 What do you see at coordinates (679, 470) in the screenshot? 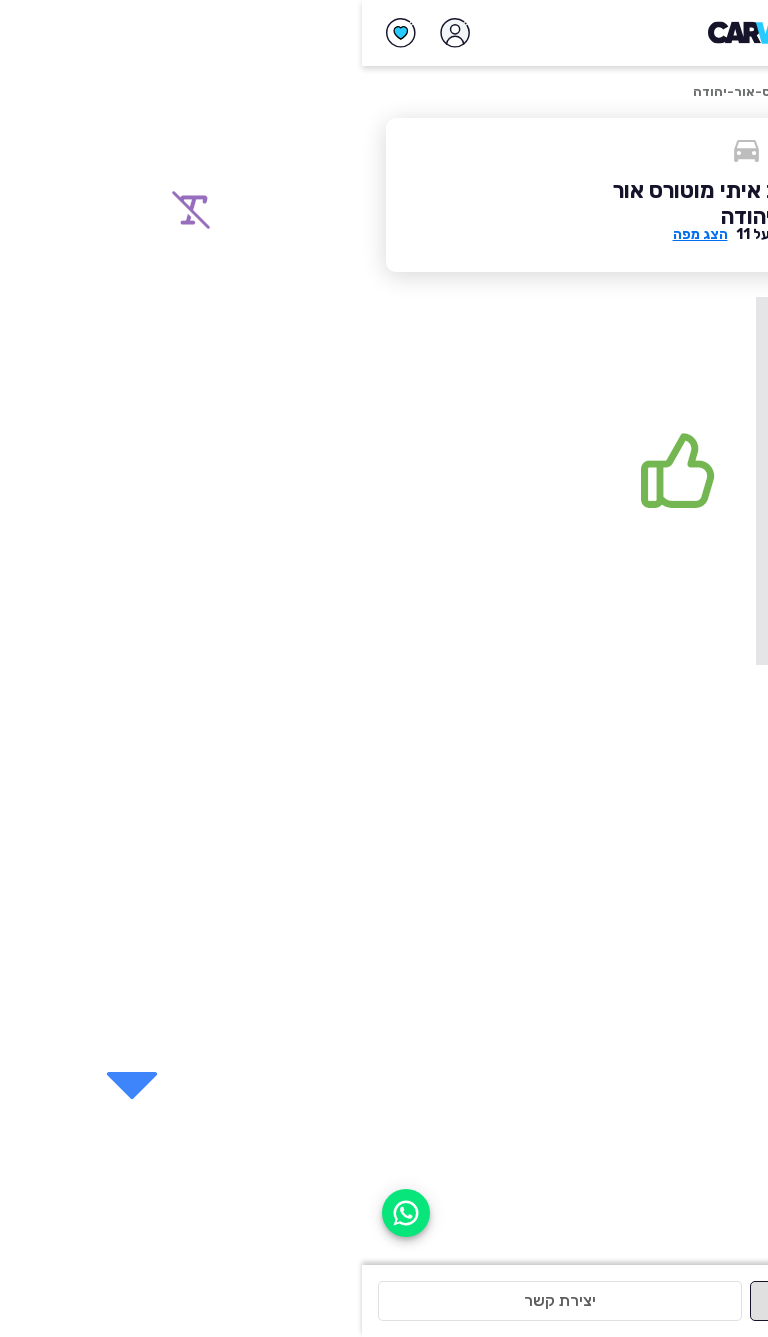
I see `like or upvote content` at bounding box center [679, 470].